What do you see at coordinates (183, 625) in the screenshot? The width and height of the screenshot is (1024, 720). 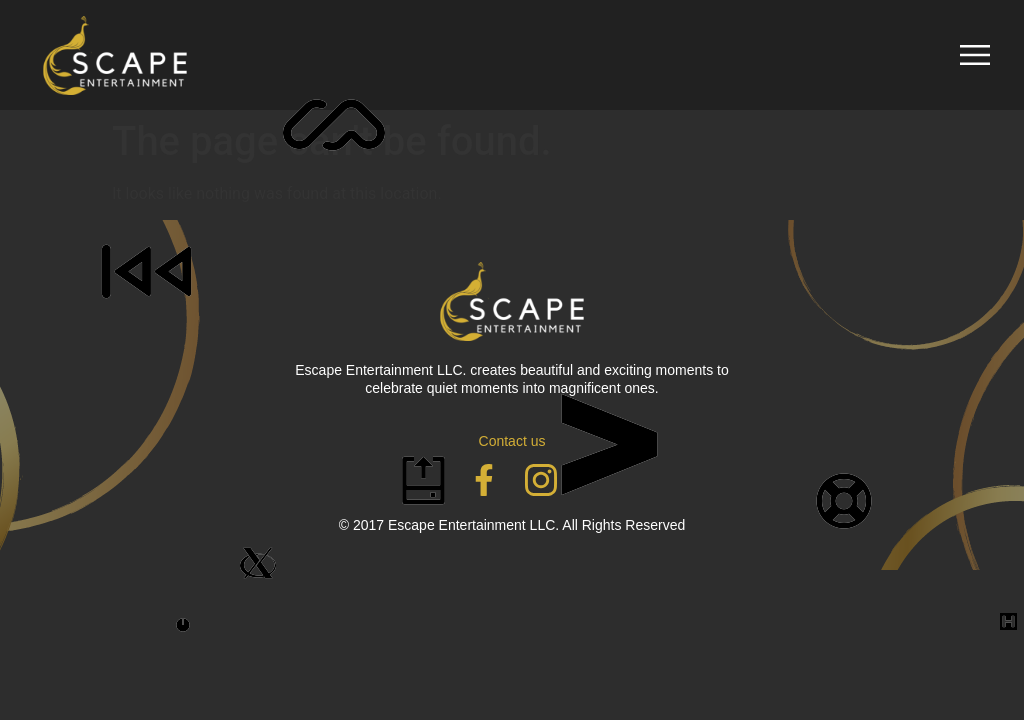 I see `power off or shut down the device` at bounding box center [183, 625].